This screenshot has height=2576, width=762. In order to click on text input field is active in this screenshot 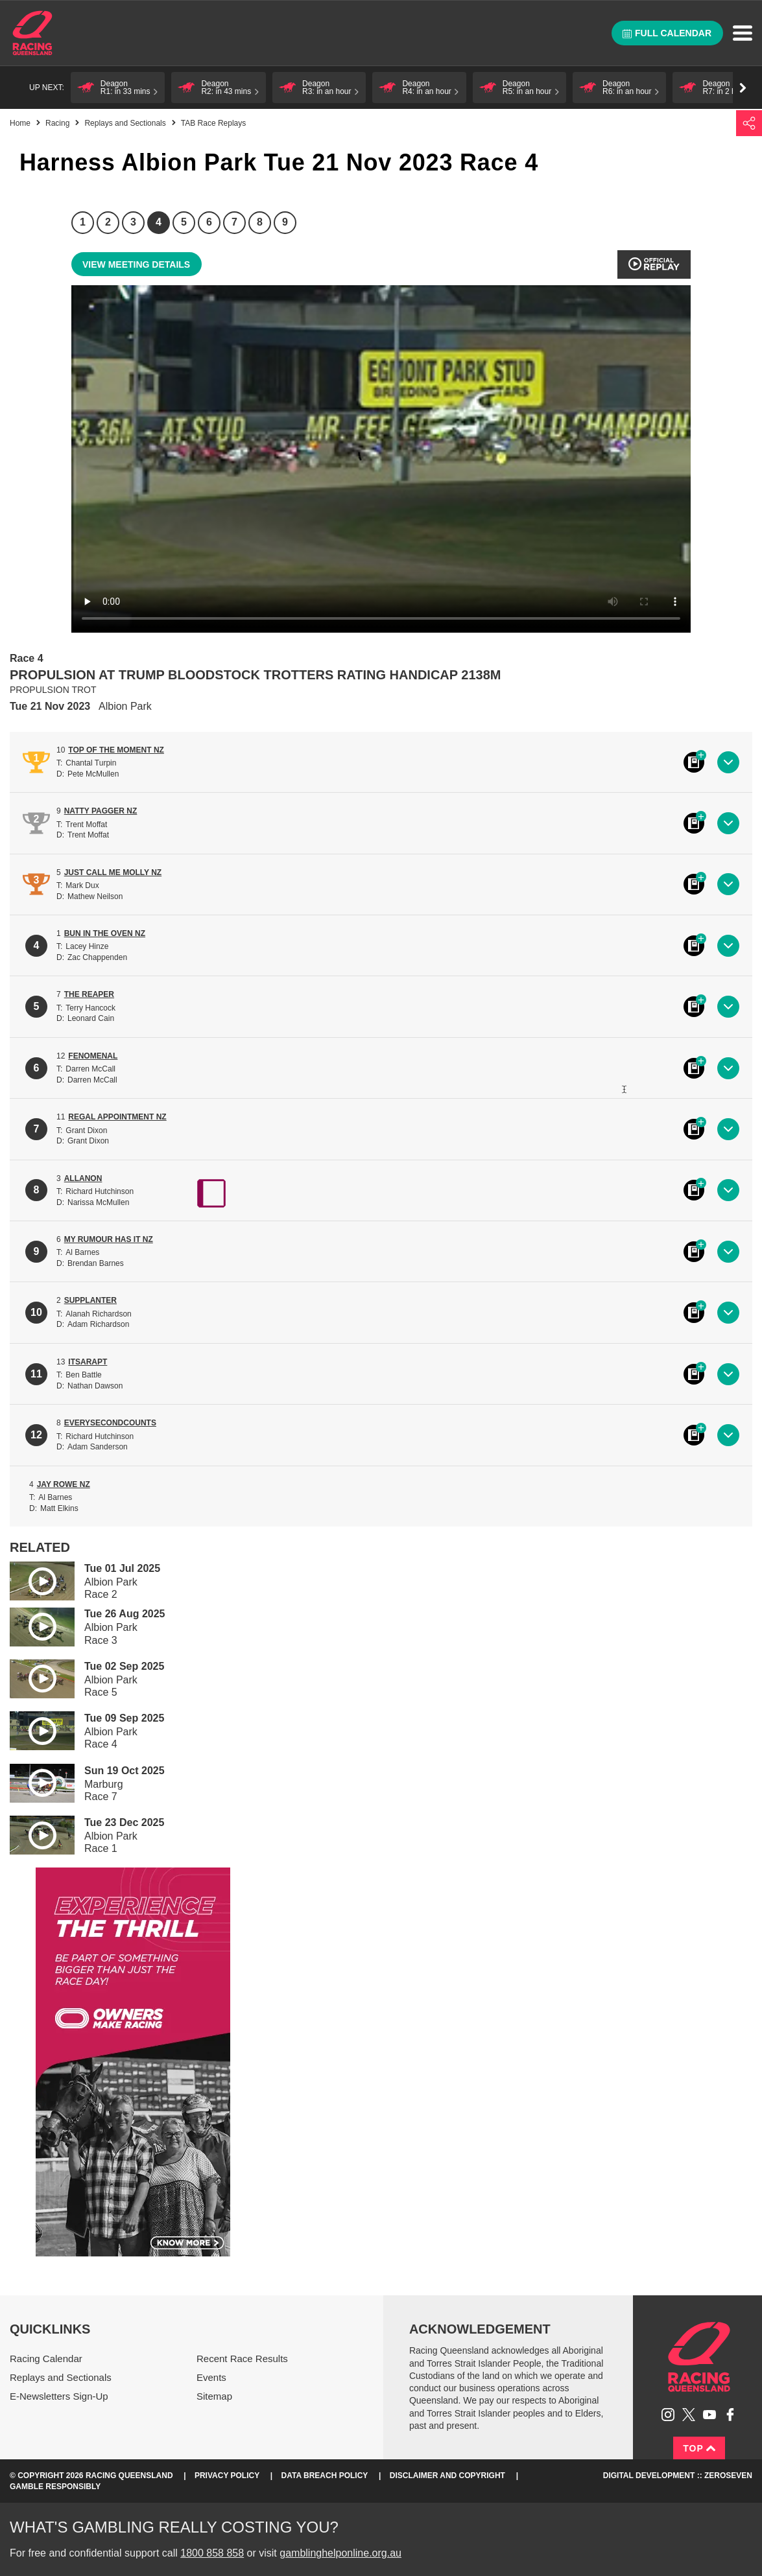, I will do `click(624, 1089)`.